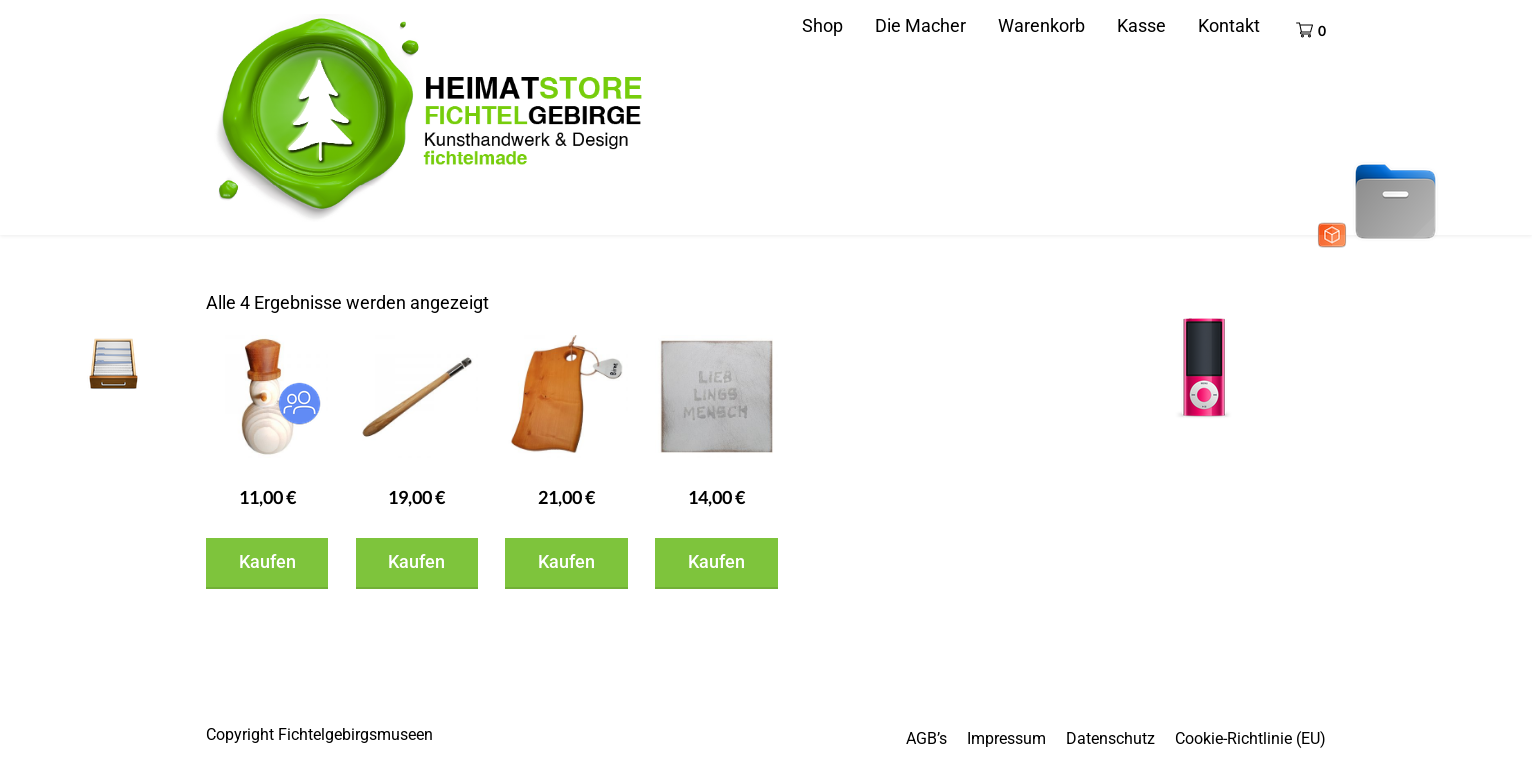 The image size is (1532, 777). Describe the element at coordinates (113, 364) in the screenshot. I see `access all my files in finder` at that location.